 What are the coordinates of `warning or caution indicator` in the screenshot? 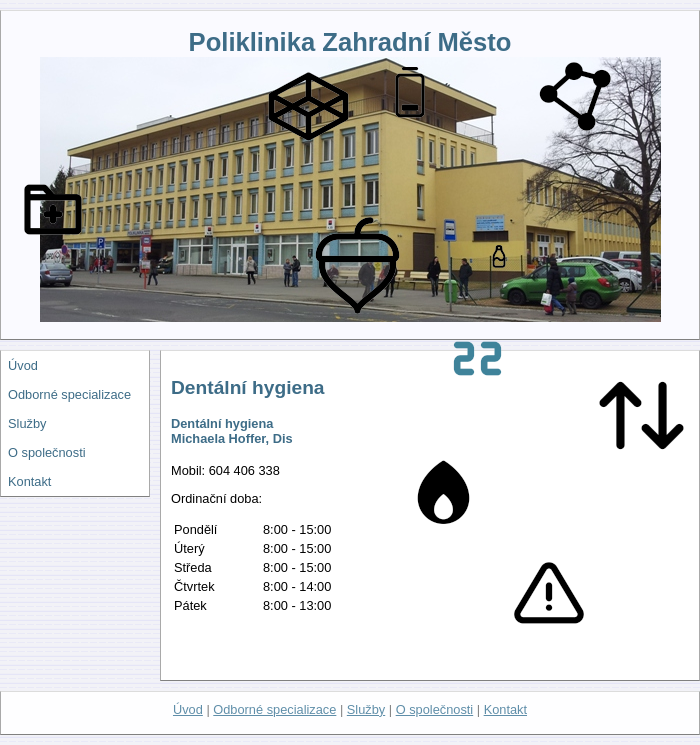 It's located at (549, 595).